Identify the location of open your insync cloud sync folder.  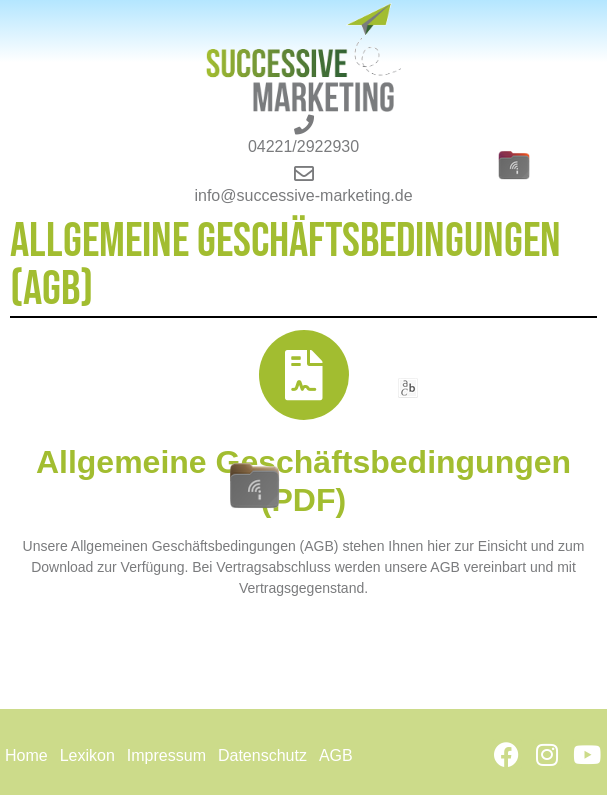
(254, 485).